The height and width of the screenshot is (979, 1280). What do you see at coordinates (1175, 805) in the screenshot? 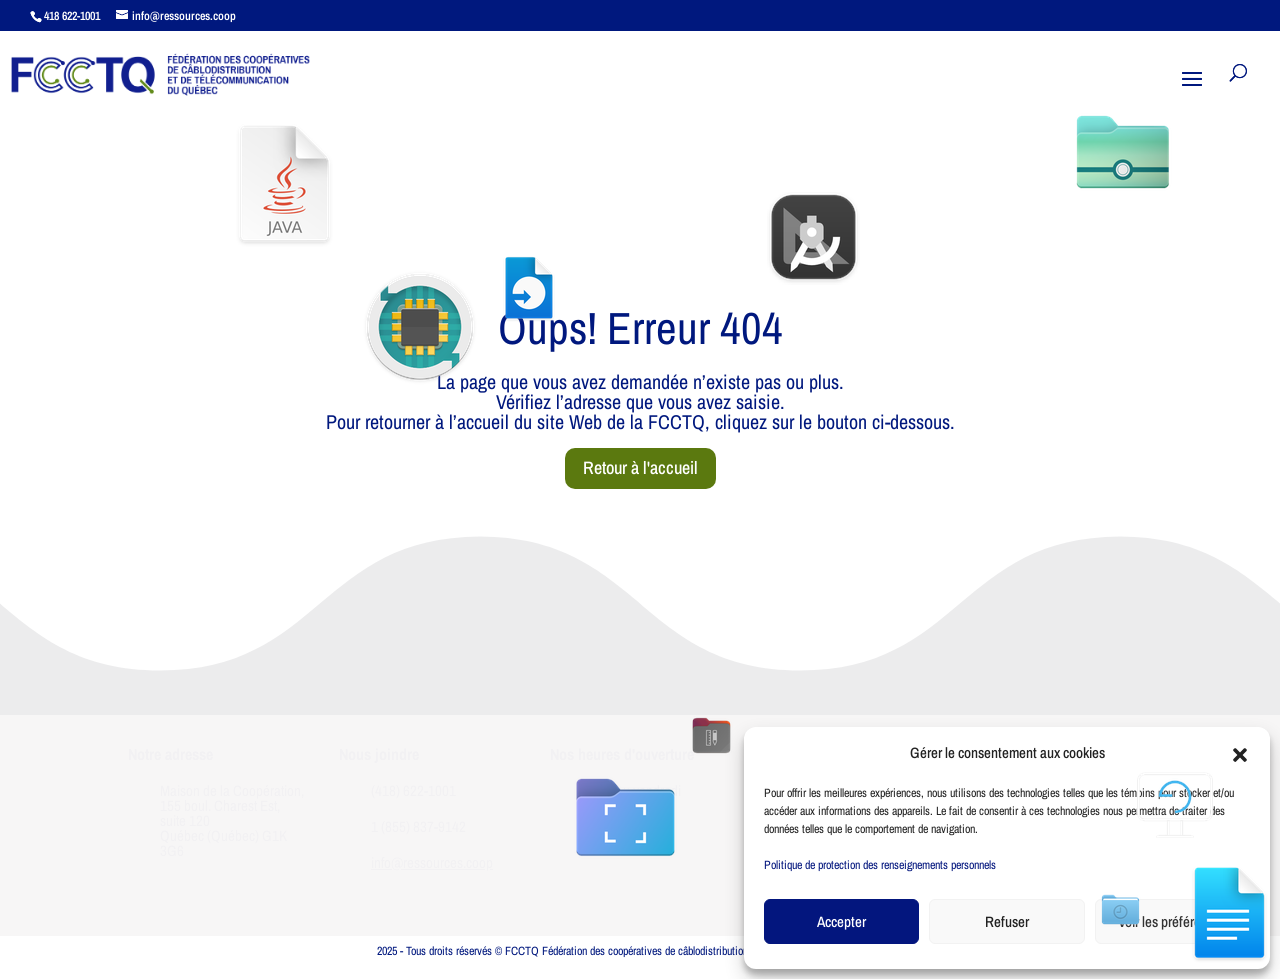
I see `rotate screen counter-clockwise` at bounding box center [1175, 805].